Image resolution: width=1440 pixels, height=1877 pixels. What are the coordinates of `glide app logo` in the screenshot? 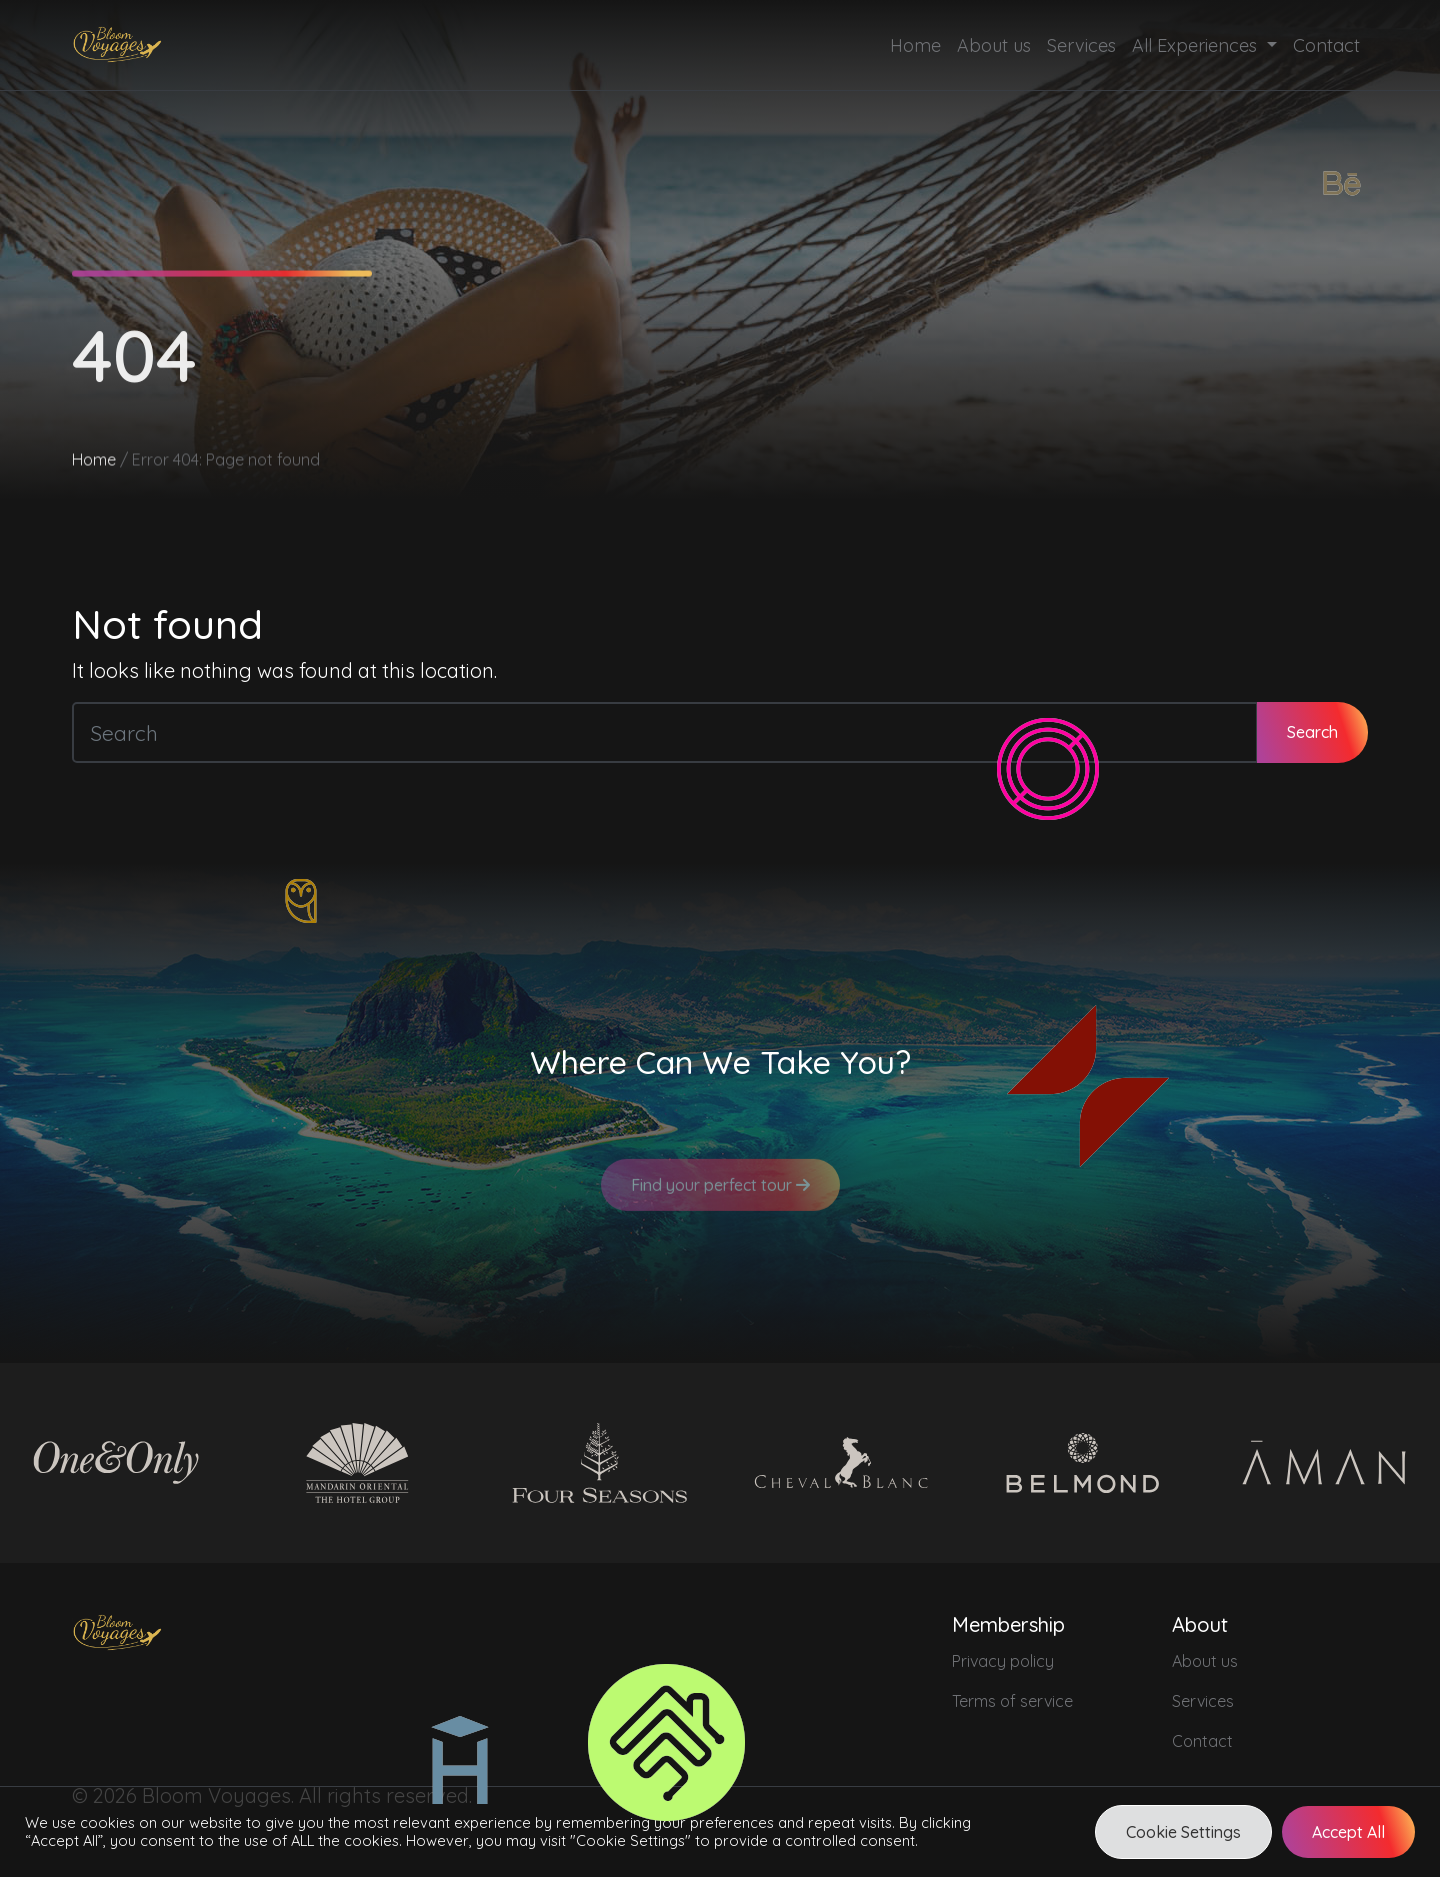 It's located at (1088, 1086).